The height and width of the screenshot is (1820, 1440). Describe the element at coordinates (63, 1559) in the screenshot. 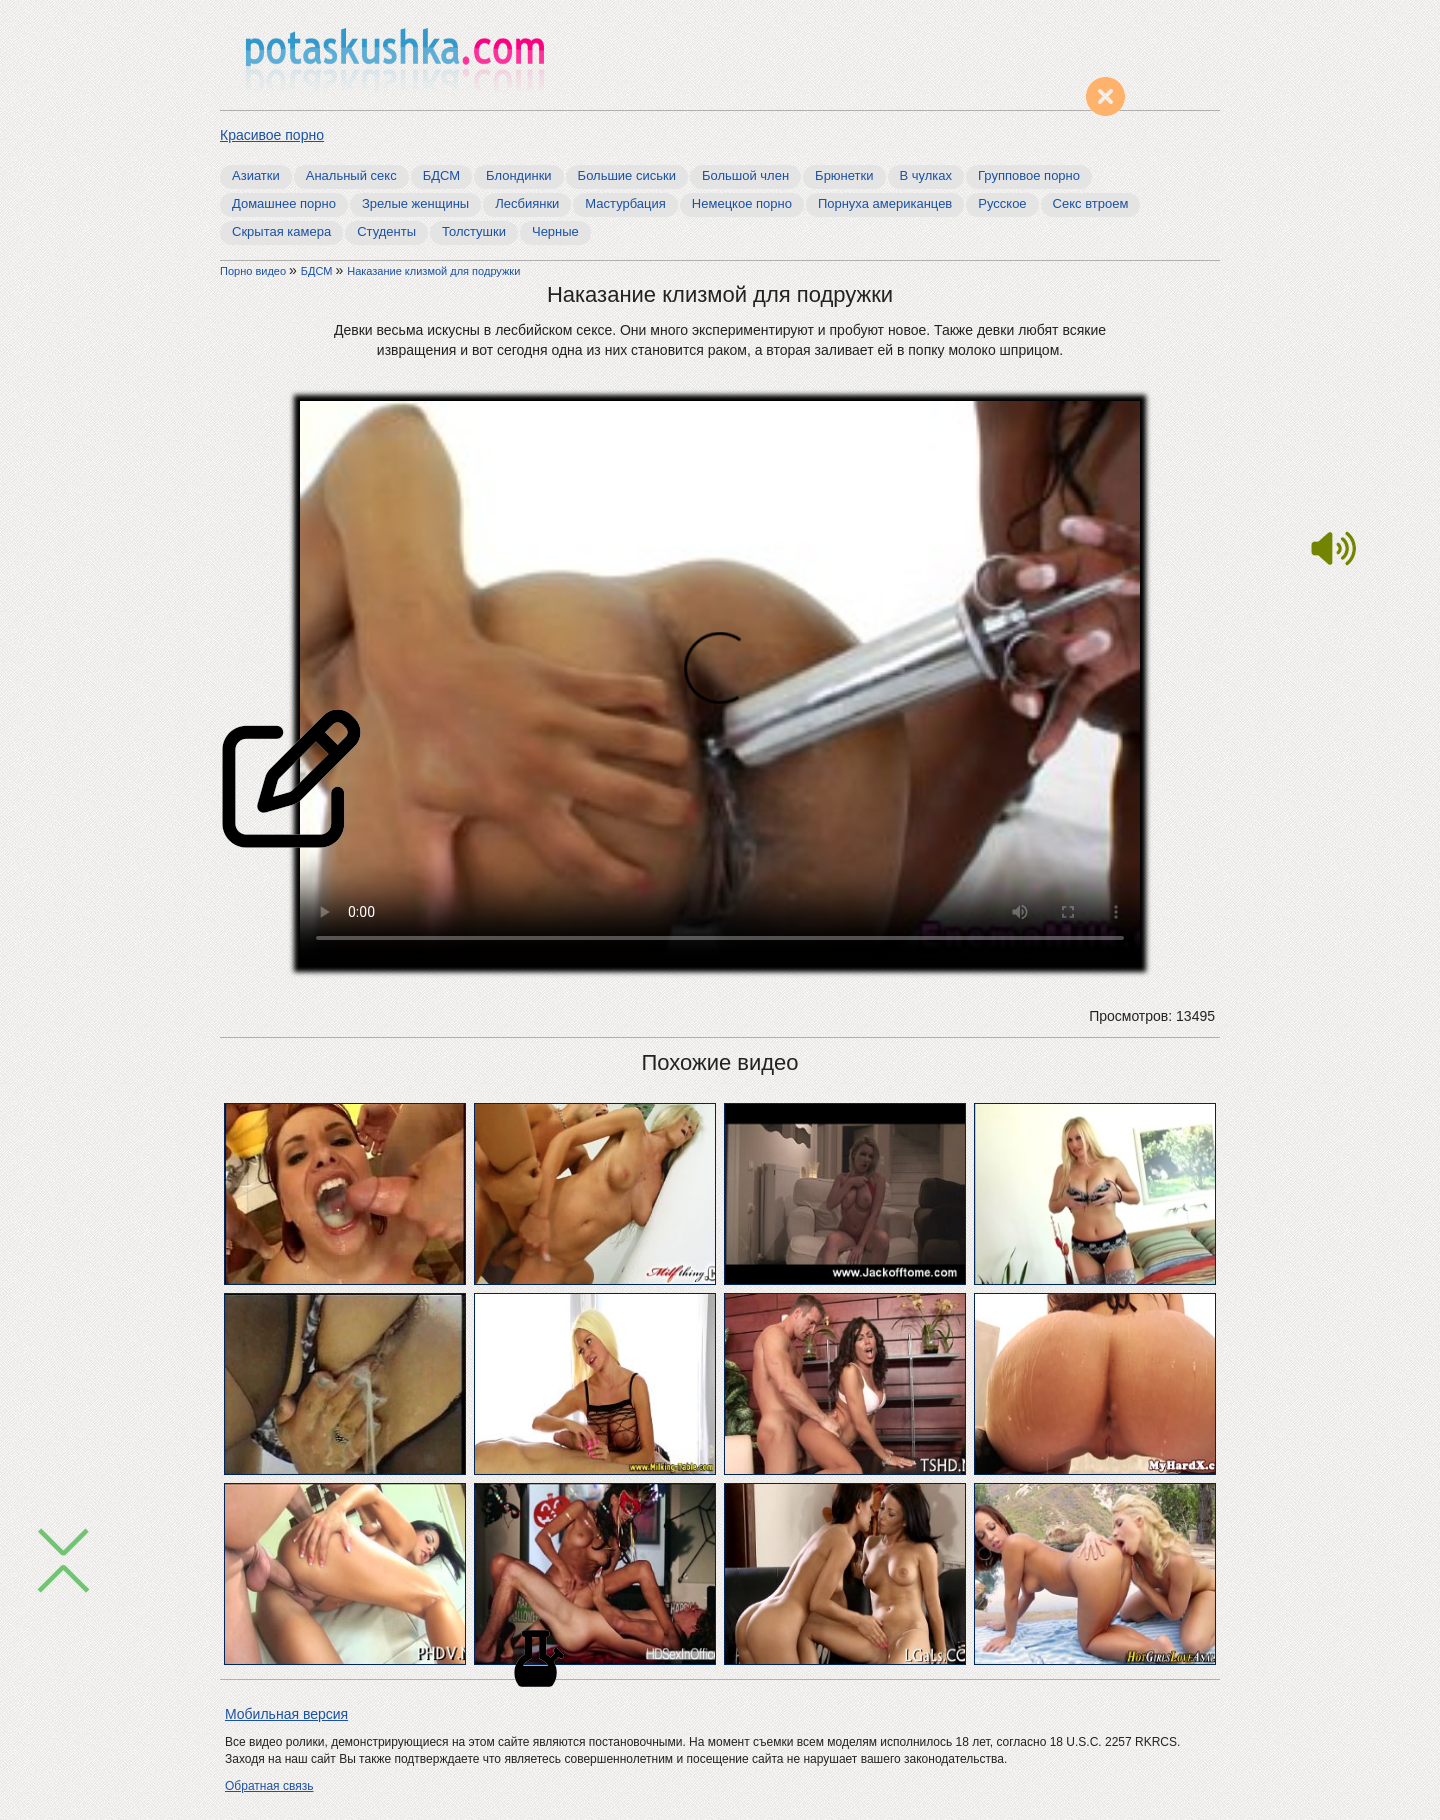

I see `collapse or fold code sections` at that location.